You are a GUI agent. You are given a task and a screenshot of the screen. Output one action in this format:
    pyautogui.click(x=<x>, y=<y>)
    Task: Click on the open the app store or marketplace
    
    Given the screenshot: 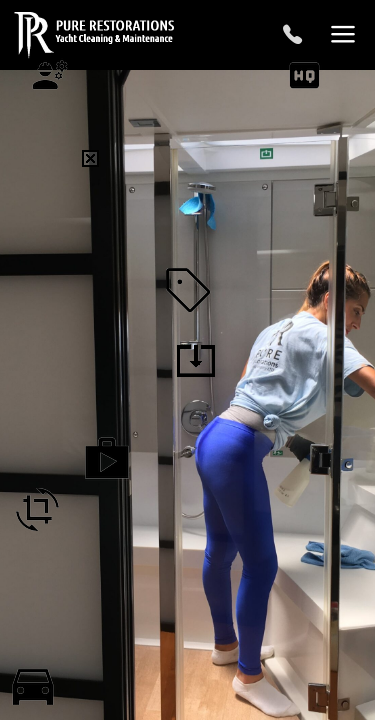 What is the action you would take?
    pyautogui.click(x=107, y=459)
    